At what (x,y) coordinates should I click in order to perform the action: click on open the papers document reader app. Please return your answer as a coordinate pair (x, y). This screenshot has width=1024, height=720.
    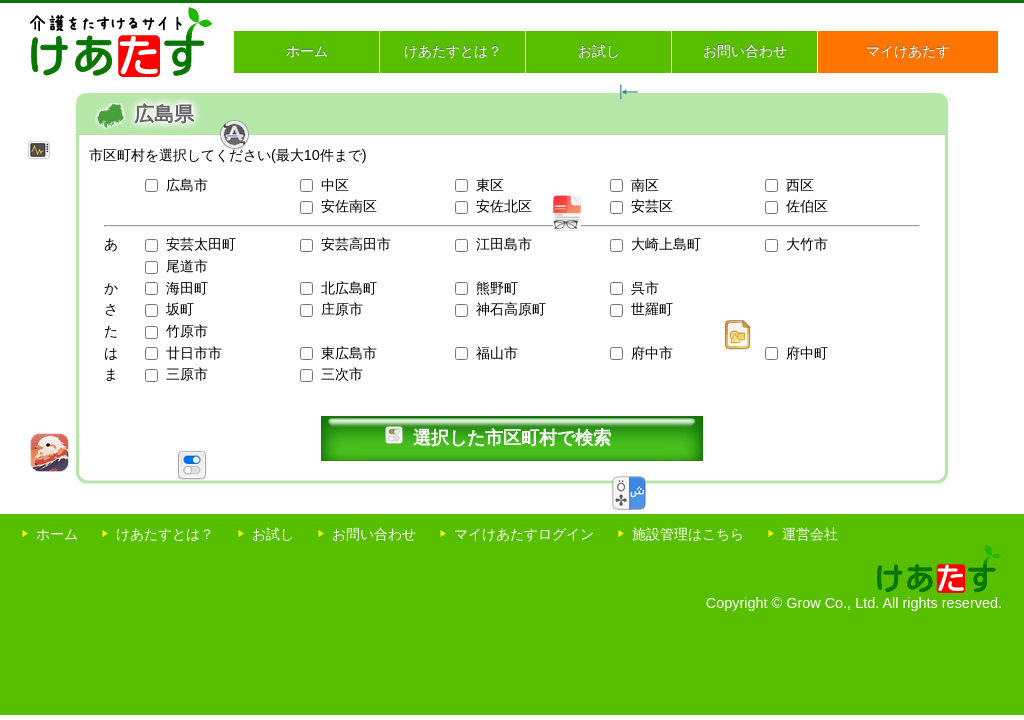
    Looking at the image, I should click on (567, 213).